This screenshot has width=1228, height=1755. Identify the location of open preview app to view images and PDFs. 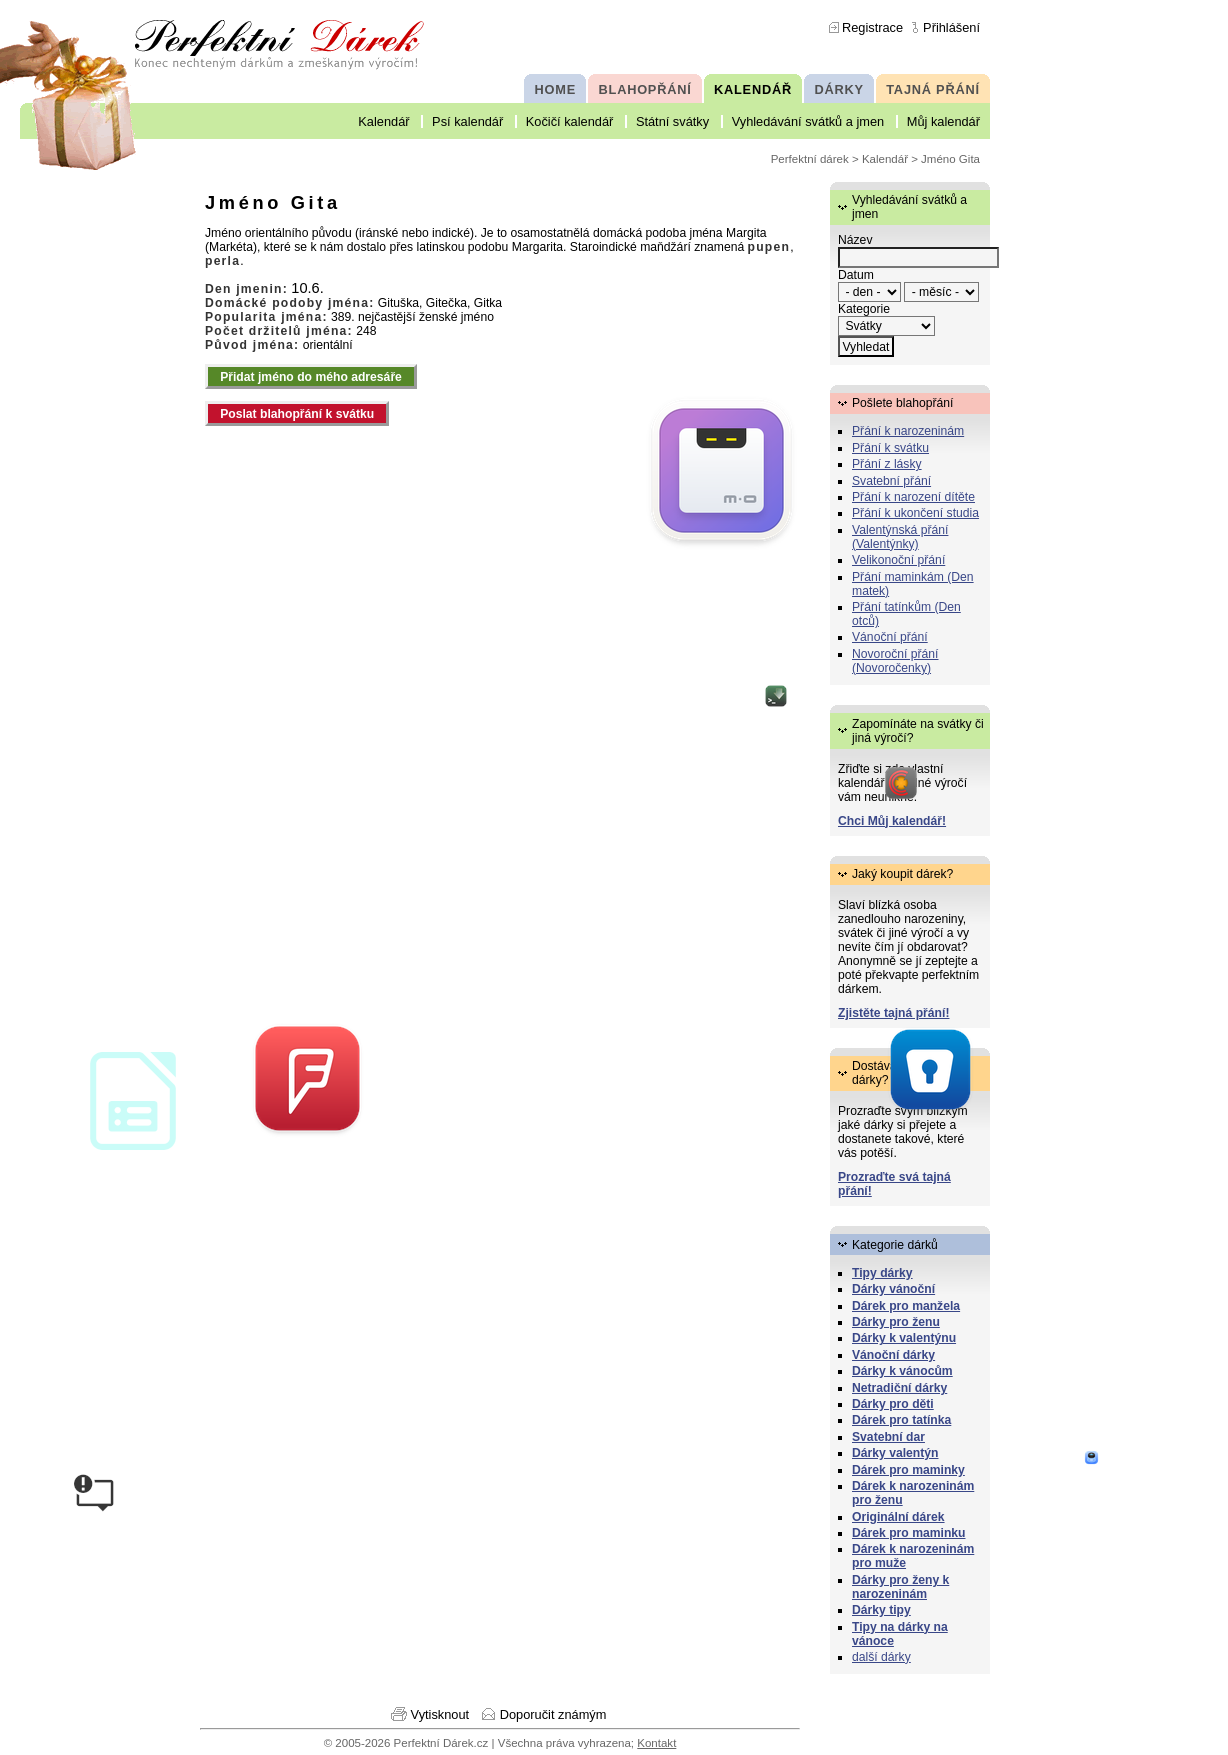
(1091, 1457).